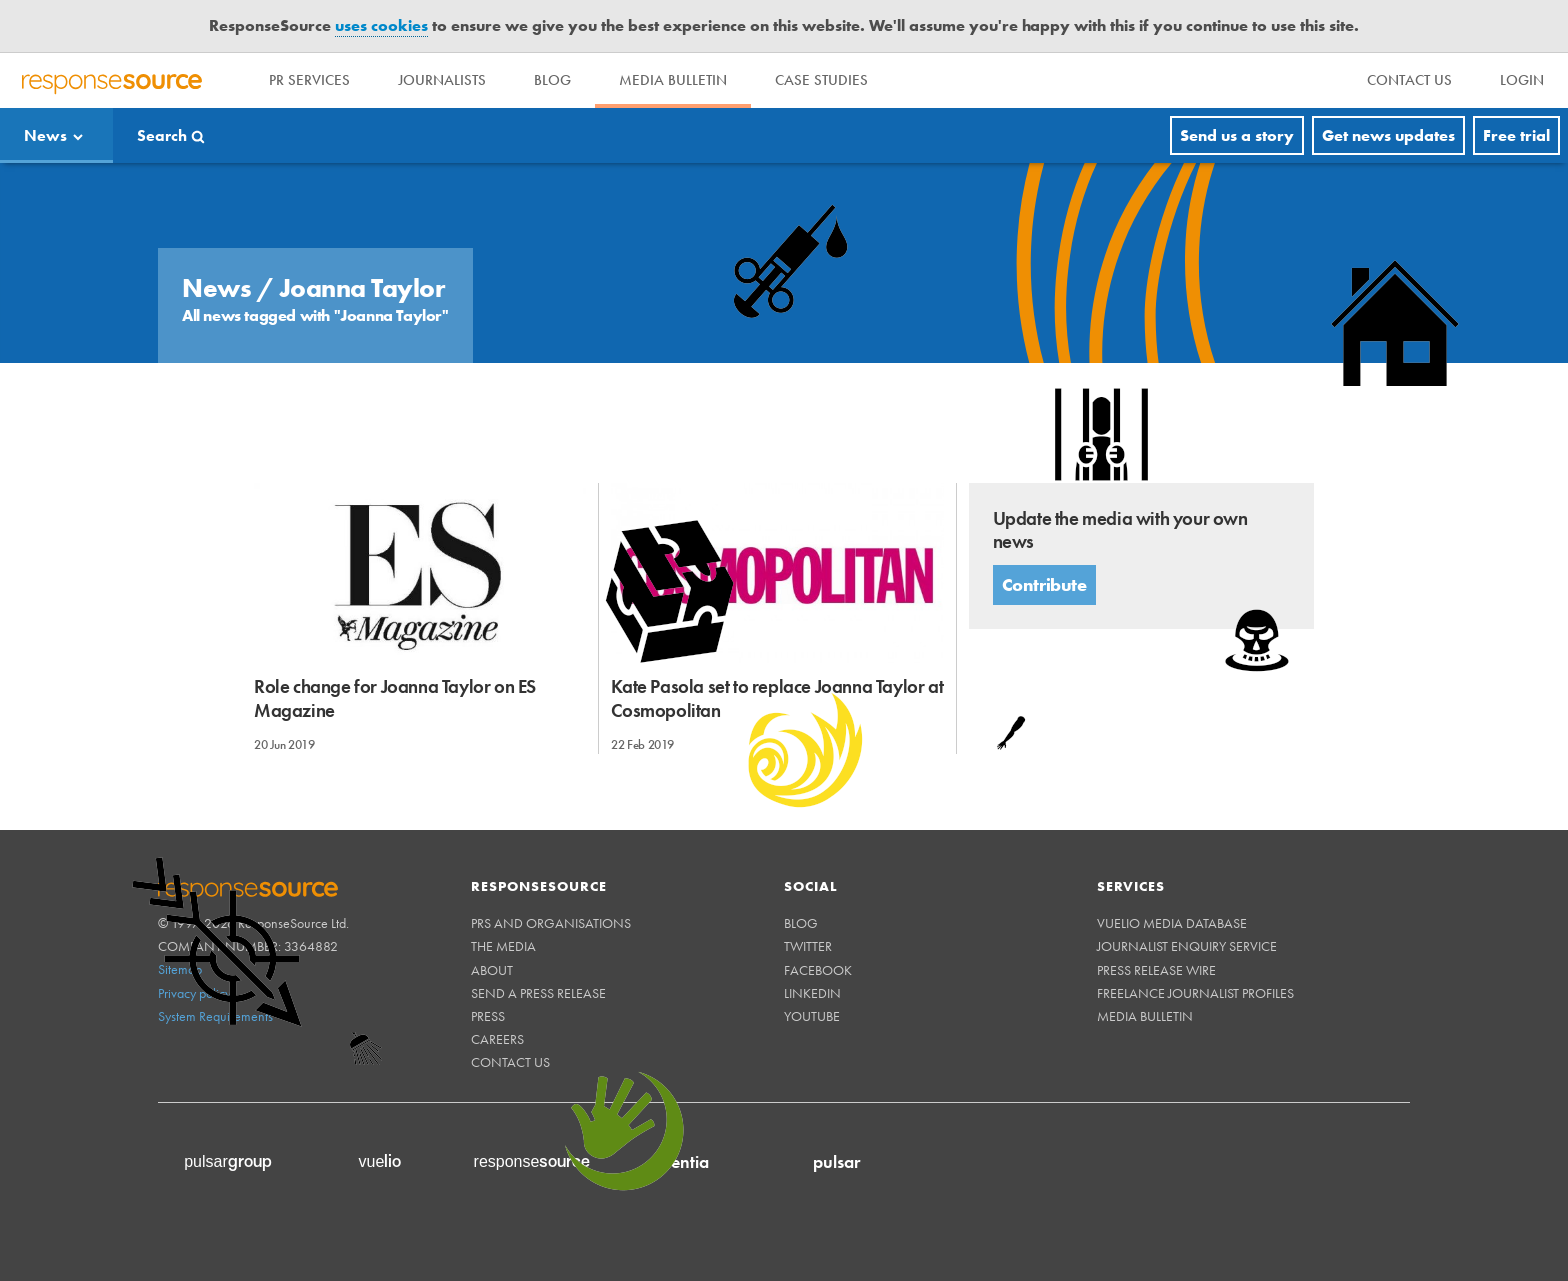  Describe the element at coordinates (1257, 641) in the screenshot. I see `indicates a hazardous or deadly area on the game map` at that location.